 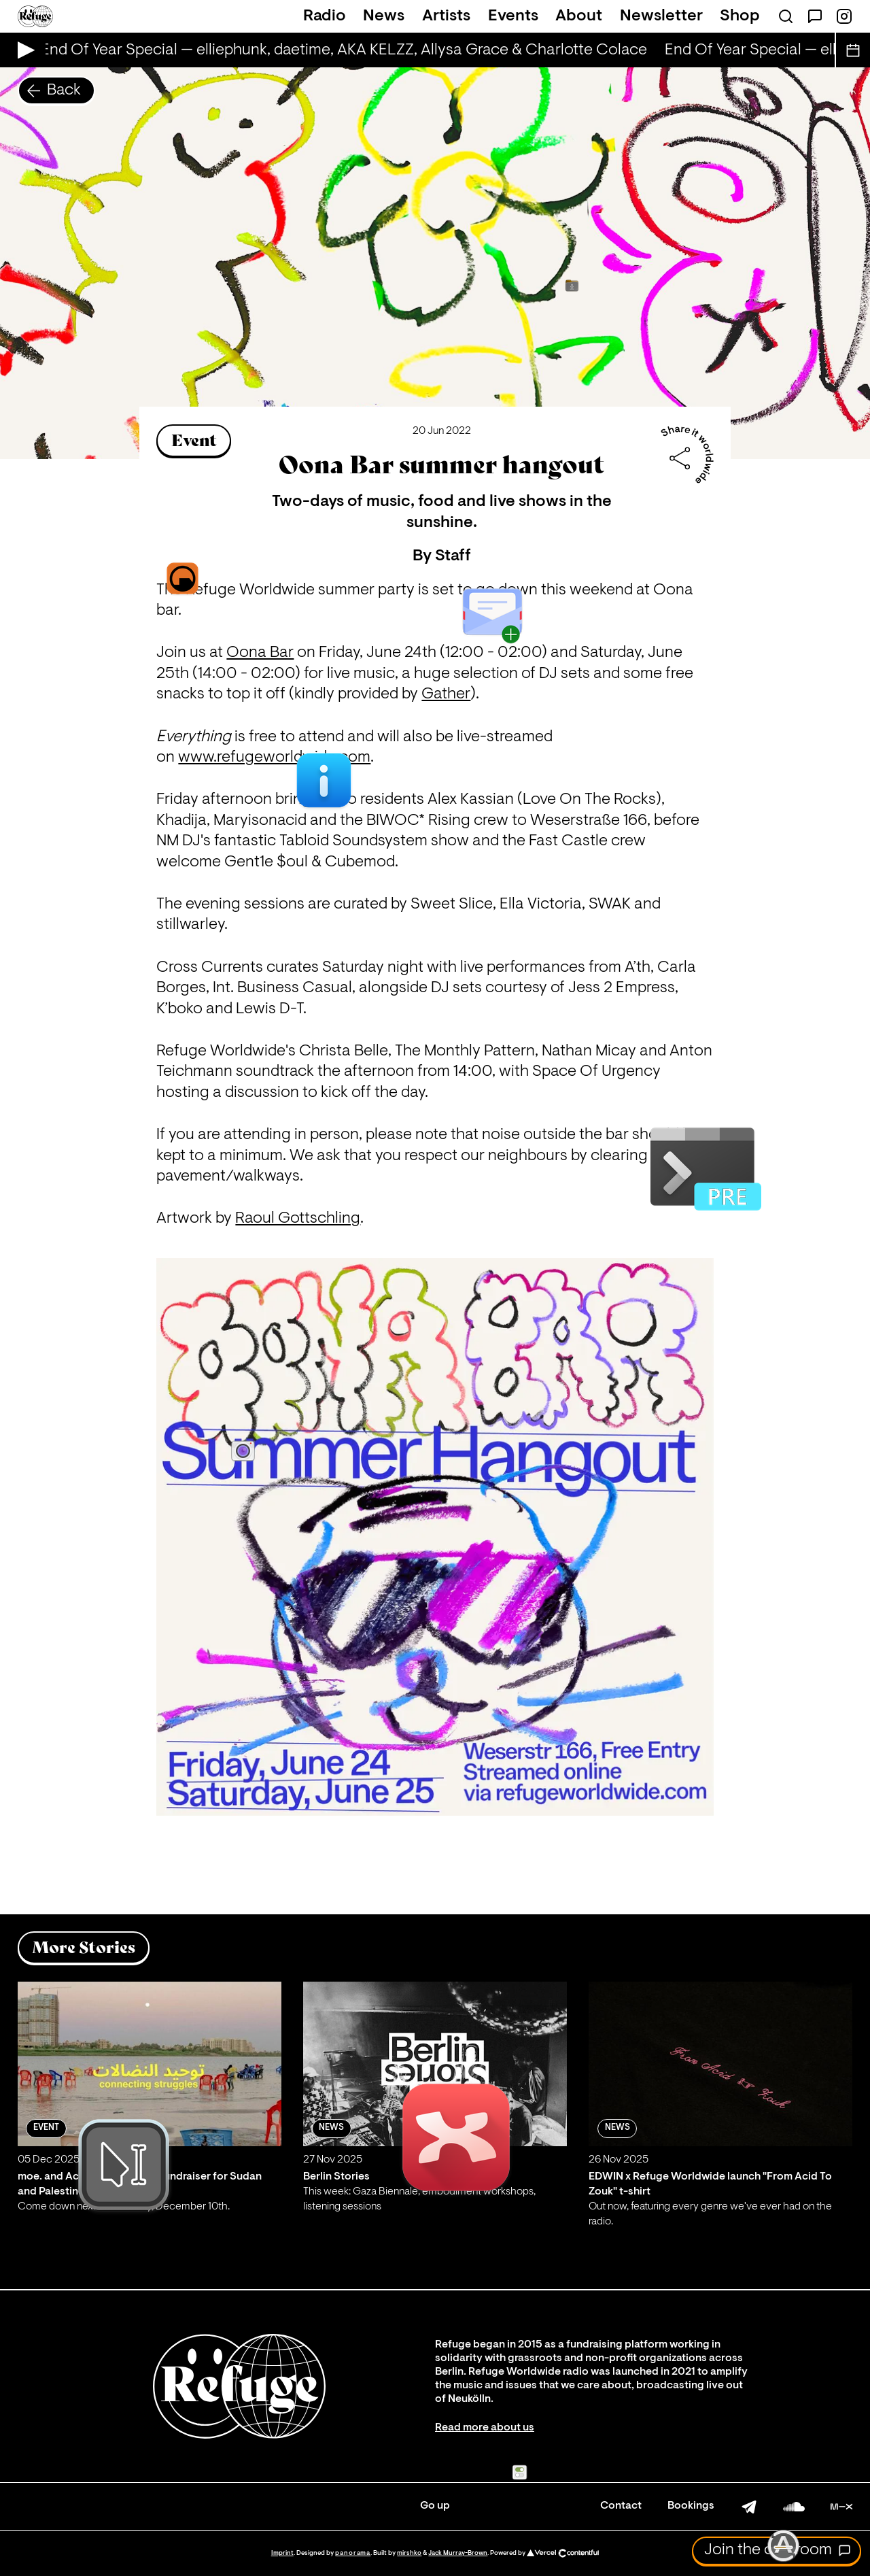 I want to click on view user profile information, so click(x=324, y=780).